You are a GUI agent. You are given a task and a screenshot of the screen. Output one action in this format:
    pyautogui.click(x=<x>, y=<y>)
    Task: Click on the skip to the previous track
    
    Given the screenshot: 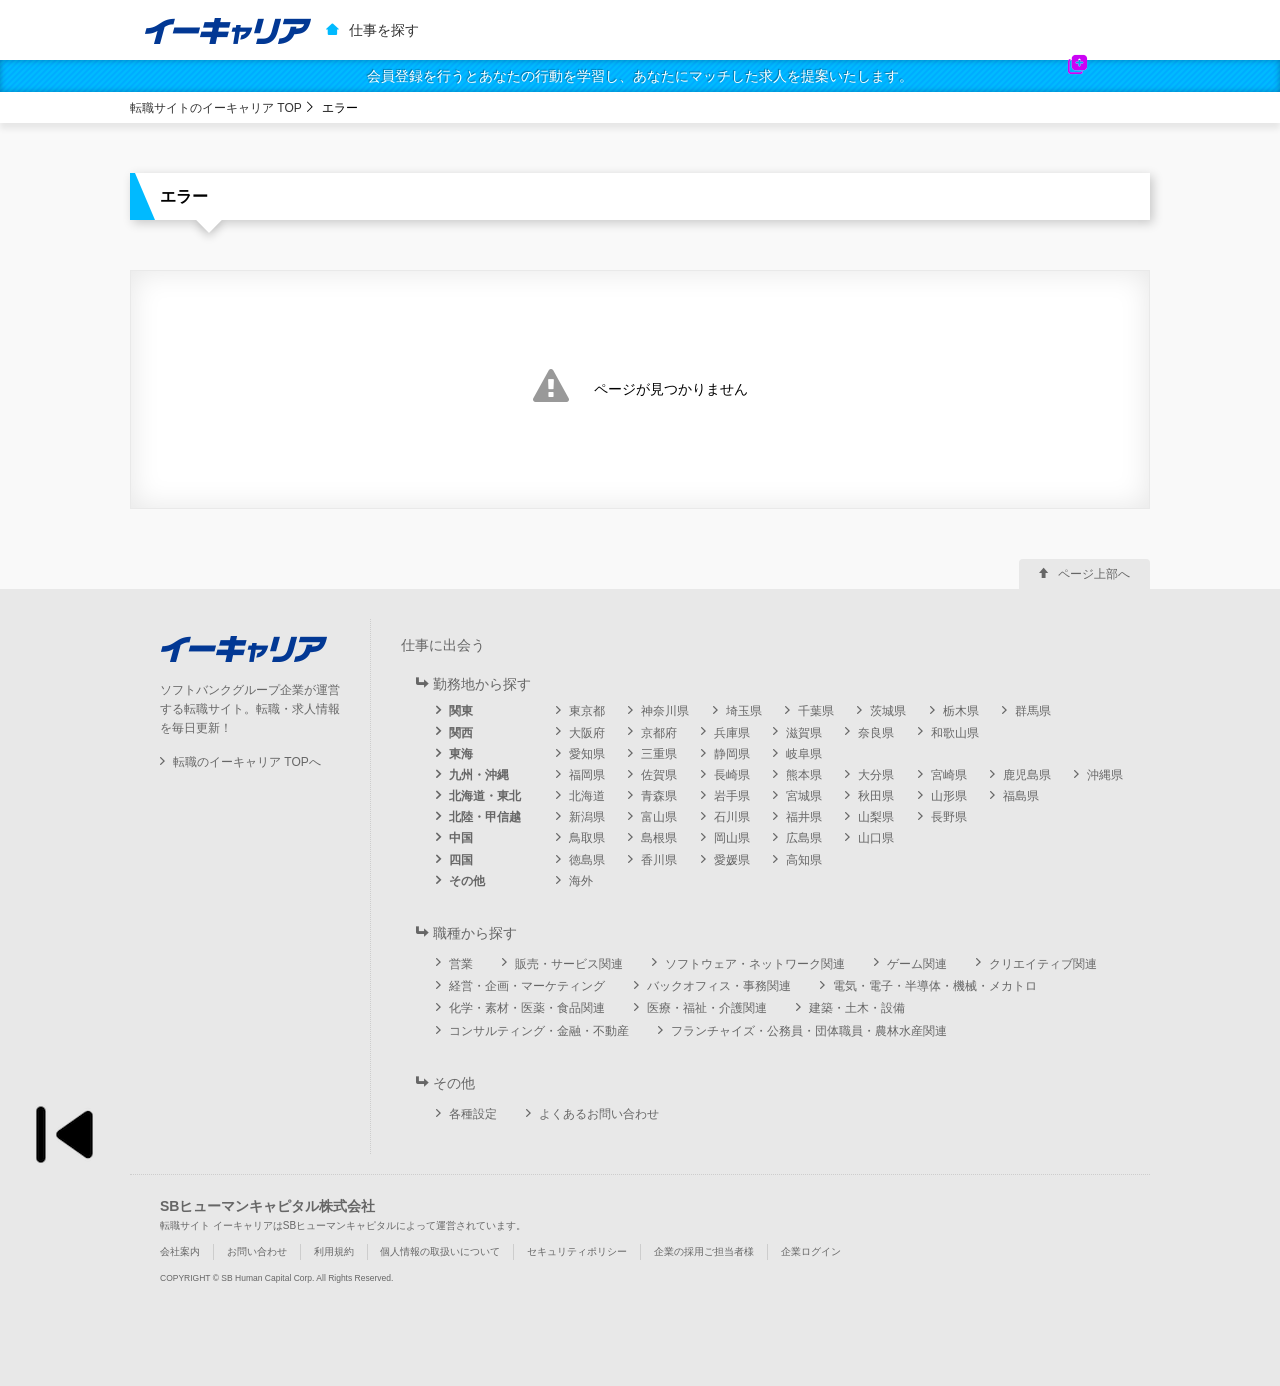 What is the action you would take?
    pyautogui.click(x=64, y=1134)
    